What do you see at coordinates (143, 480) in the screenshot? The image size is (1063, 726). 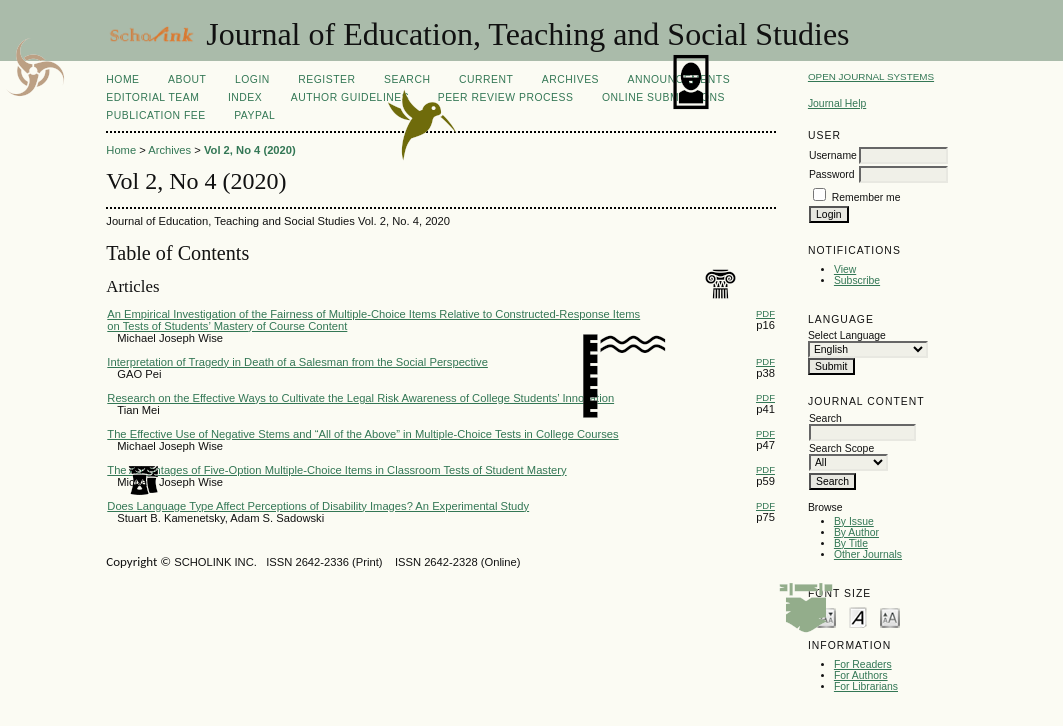 I see `nuclear power plant facility icon` at bounding box center [143, 480].